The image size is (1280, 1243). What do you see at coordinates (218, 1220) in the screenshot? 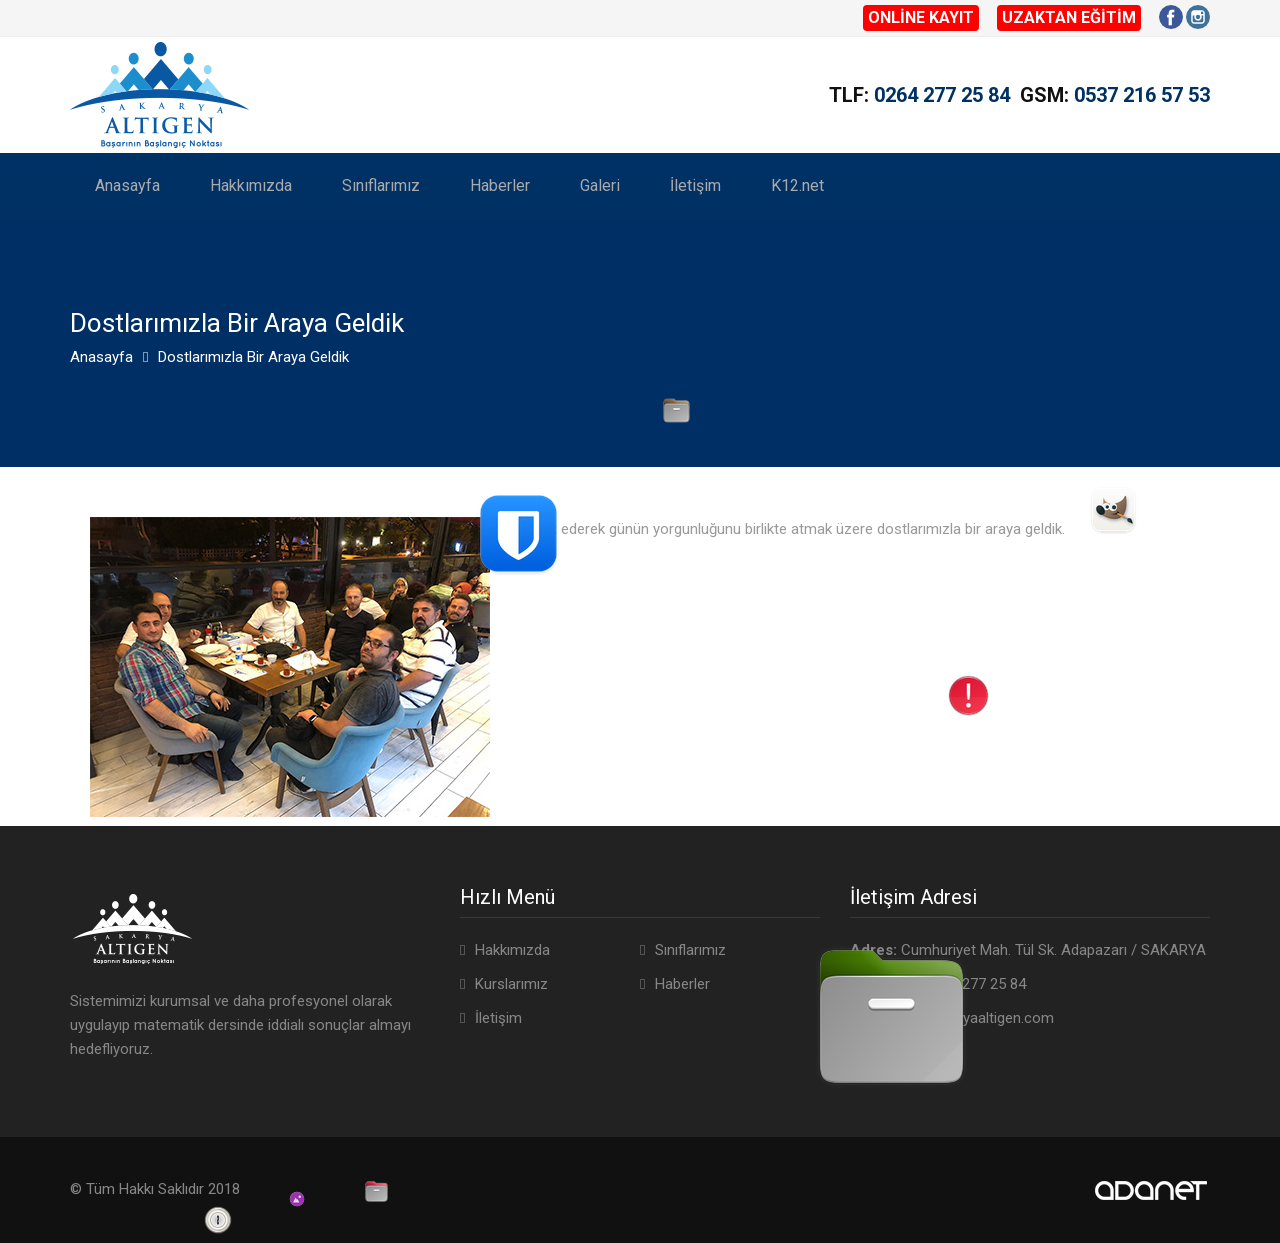
I see `open the passwords app` at bounding box center [218, 1220].